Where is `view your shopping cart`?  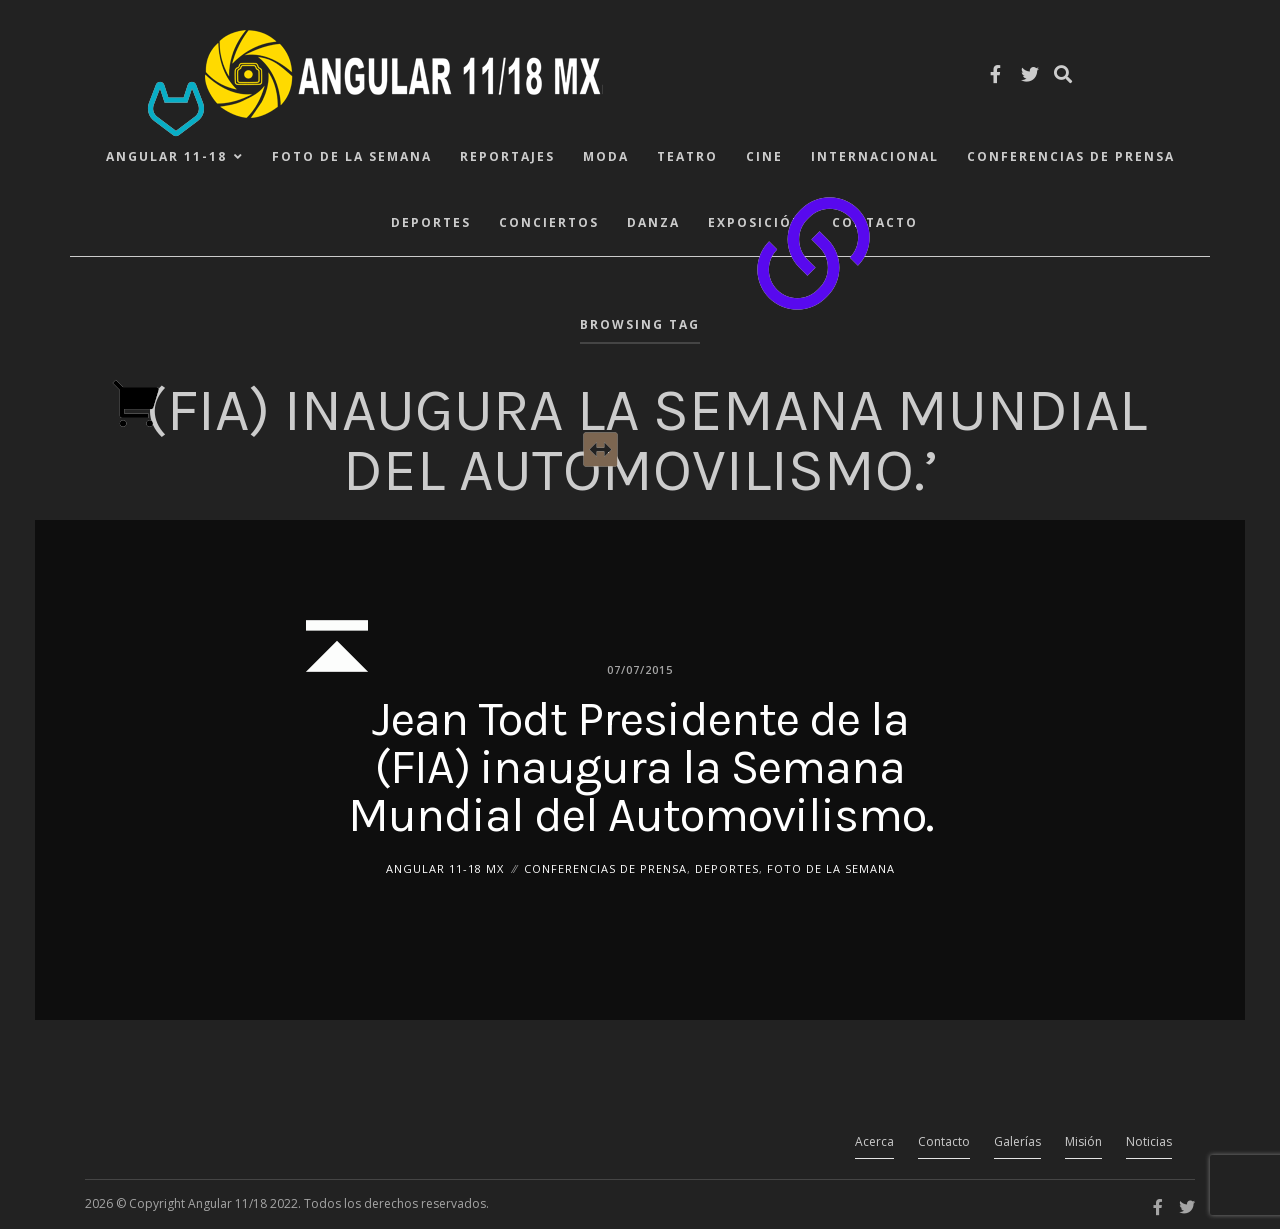
view your shopping cart is located at coordinates (137, 402).